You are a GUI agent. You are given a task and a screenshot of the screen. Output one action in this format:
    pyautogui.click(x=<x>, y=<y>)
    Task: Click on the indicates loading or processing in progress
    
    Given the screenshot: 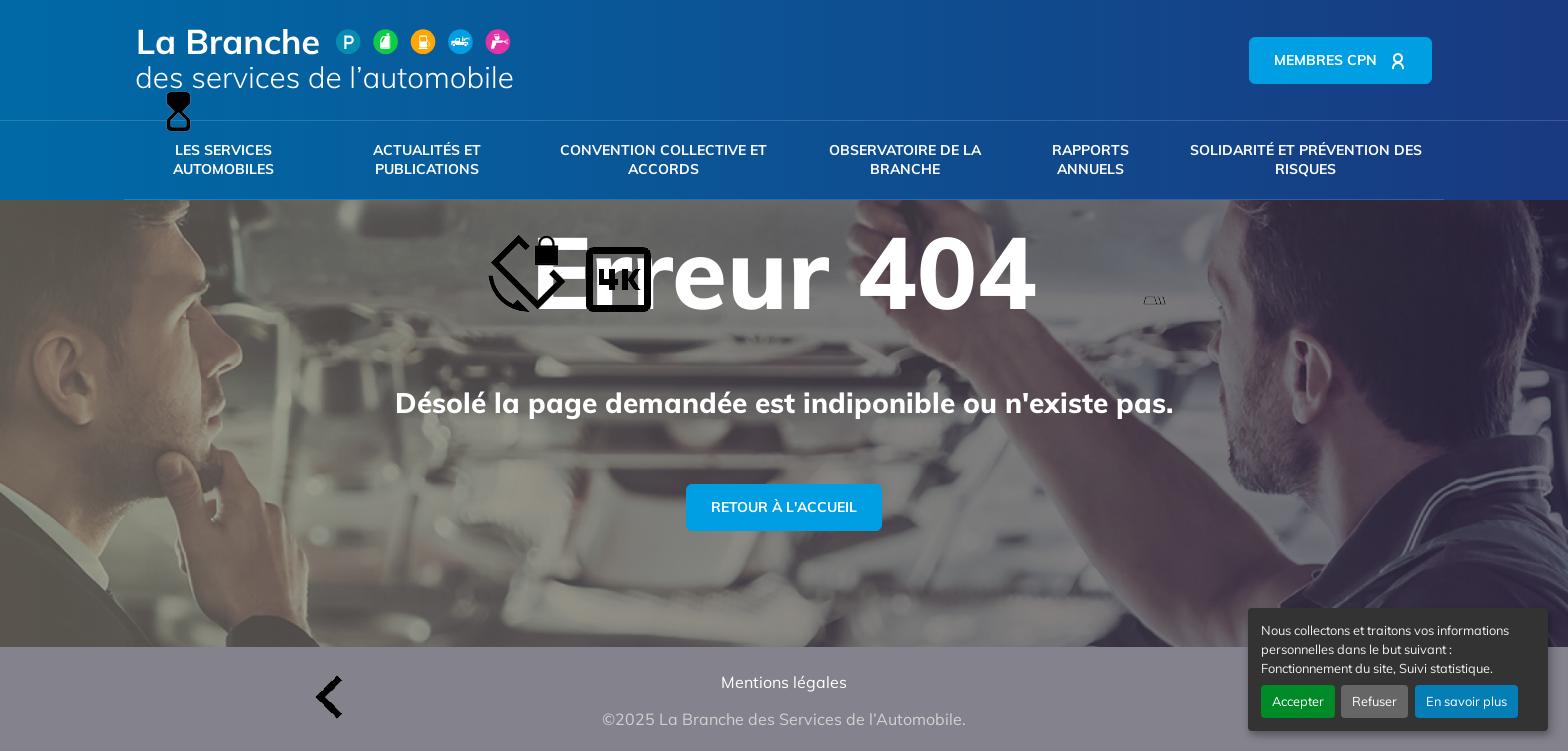 What is the action you would take?
    pyautogui.click(x=178, y=111)
    